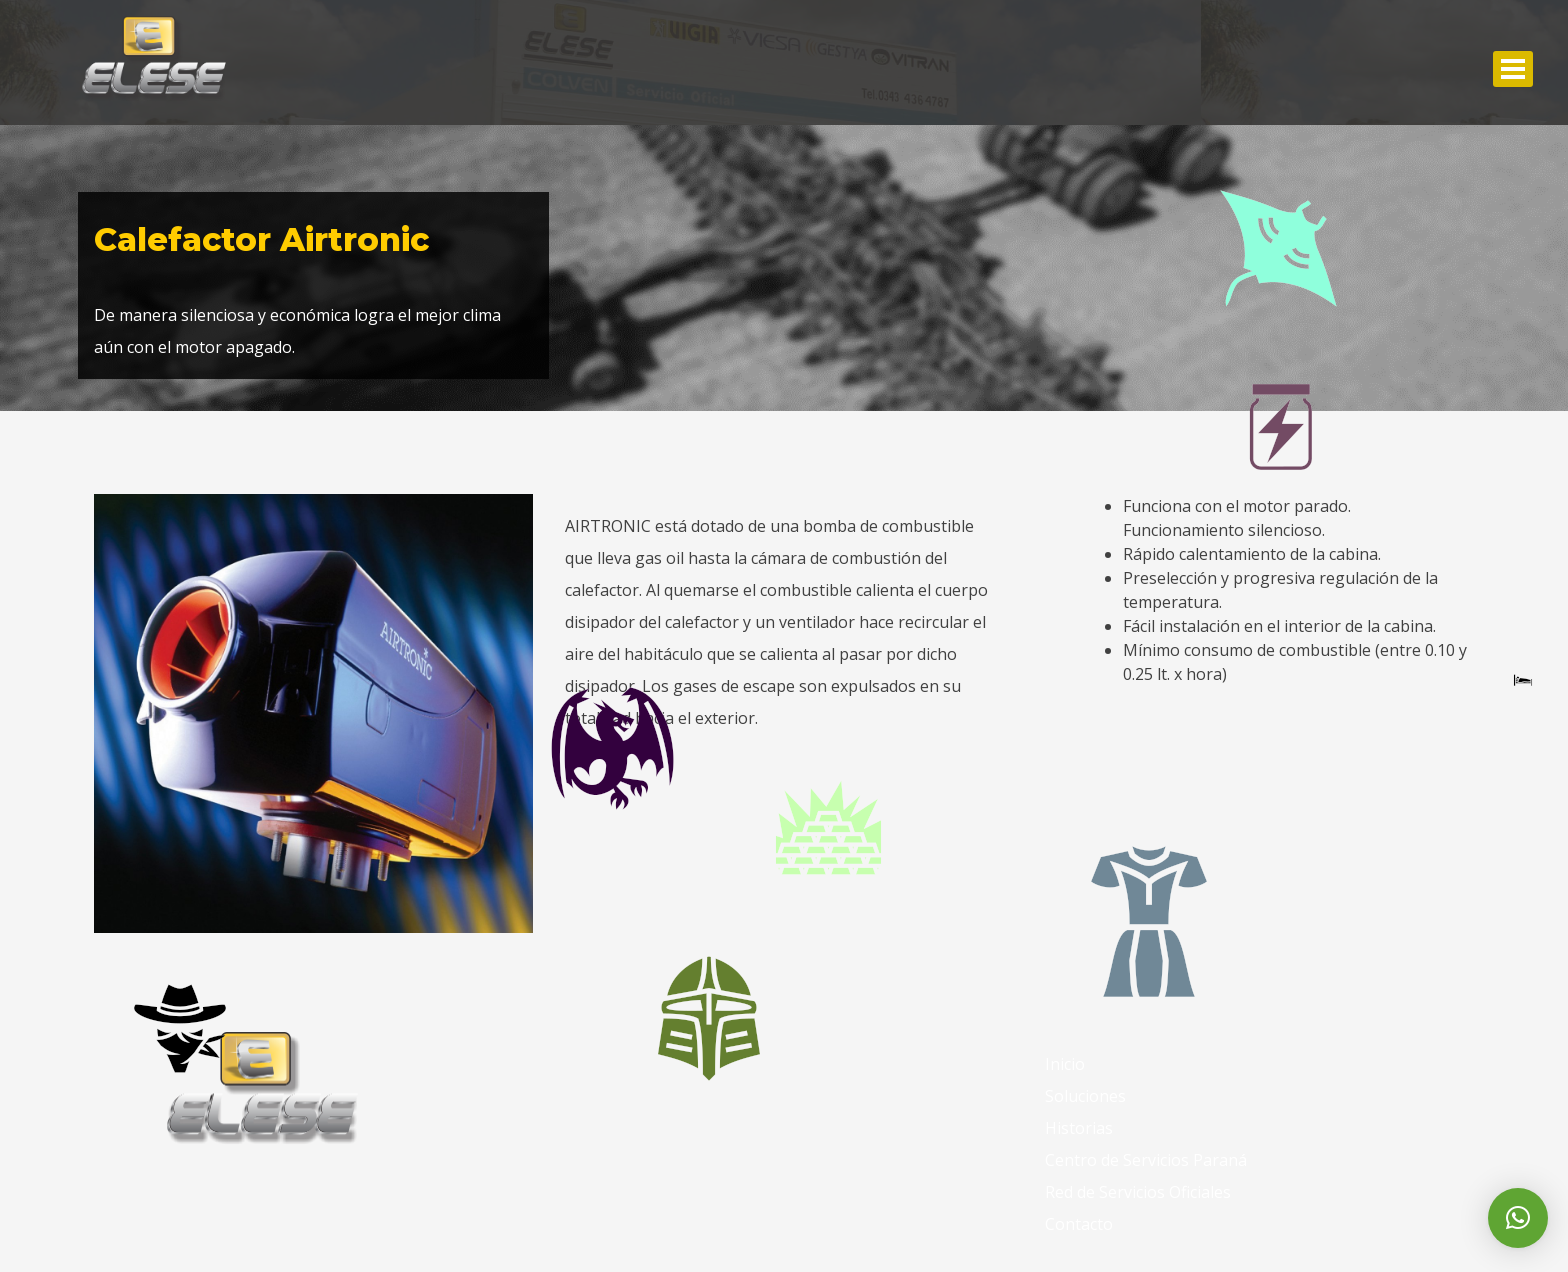 This screenshot has height=1272, width=1568. Describe the element at coordinates (1149, 920) in the screenshot. I see `view travel outfit options` at that location.